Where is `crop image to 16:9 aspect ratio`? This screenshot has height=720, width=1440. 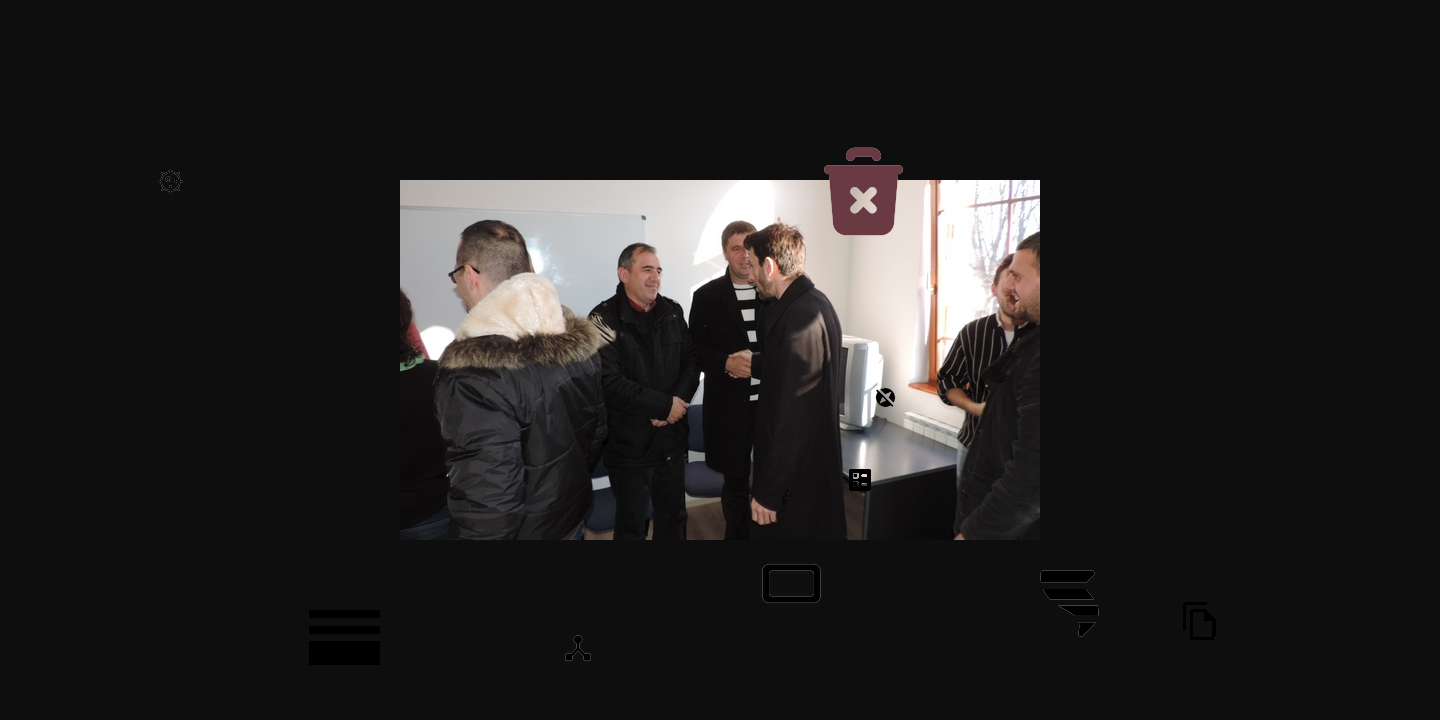 crop image to 16:9 aspect ratio is located at coordinates (791, 583).